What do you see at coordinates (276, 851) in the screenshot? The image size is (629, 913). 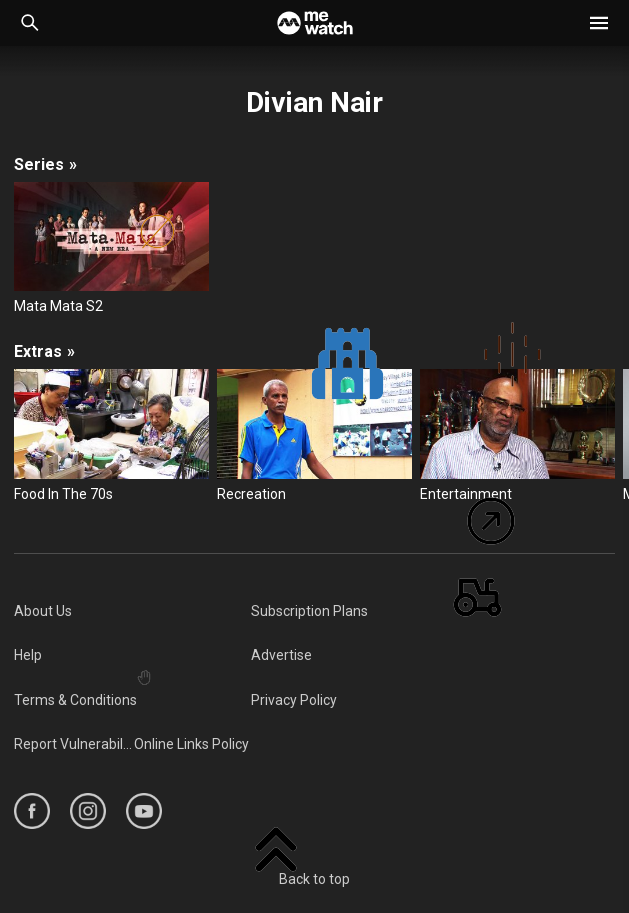 I see `scroll to top of page` at bounding box center [276, 851].